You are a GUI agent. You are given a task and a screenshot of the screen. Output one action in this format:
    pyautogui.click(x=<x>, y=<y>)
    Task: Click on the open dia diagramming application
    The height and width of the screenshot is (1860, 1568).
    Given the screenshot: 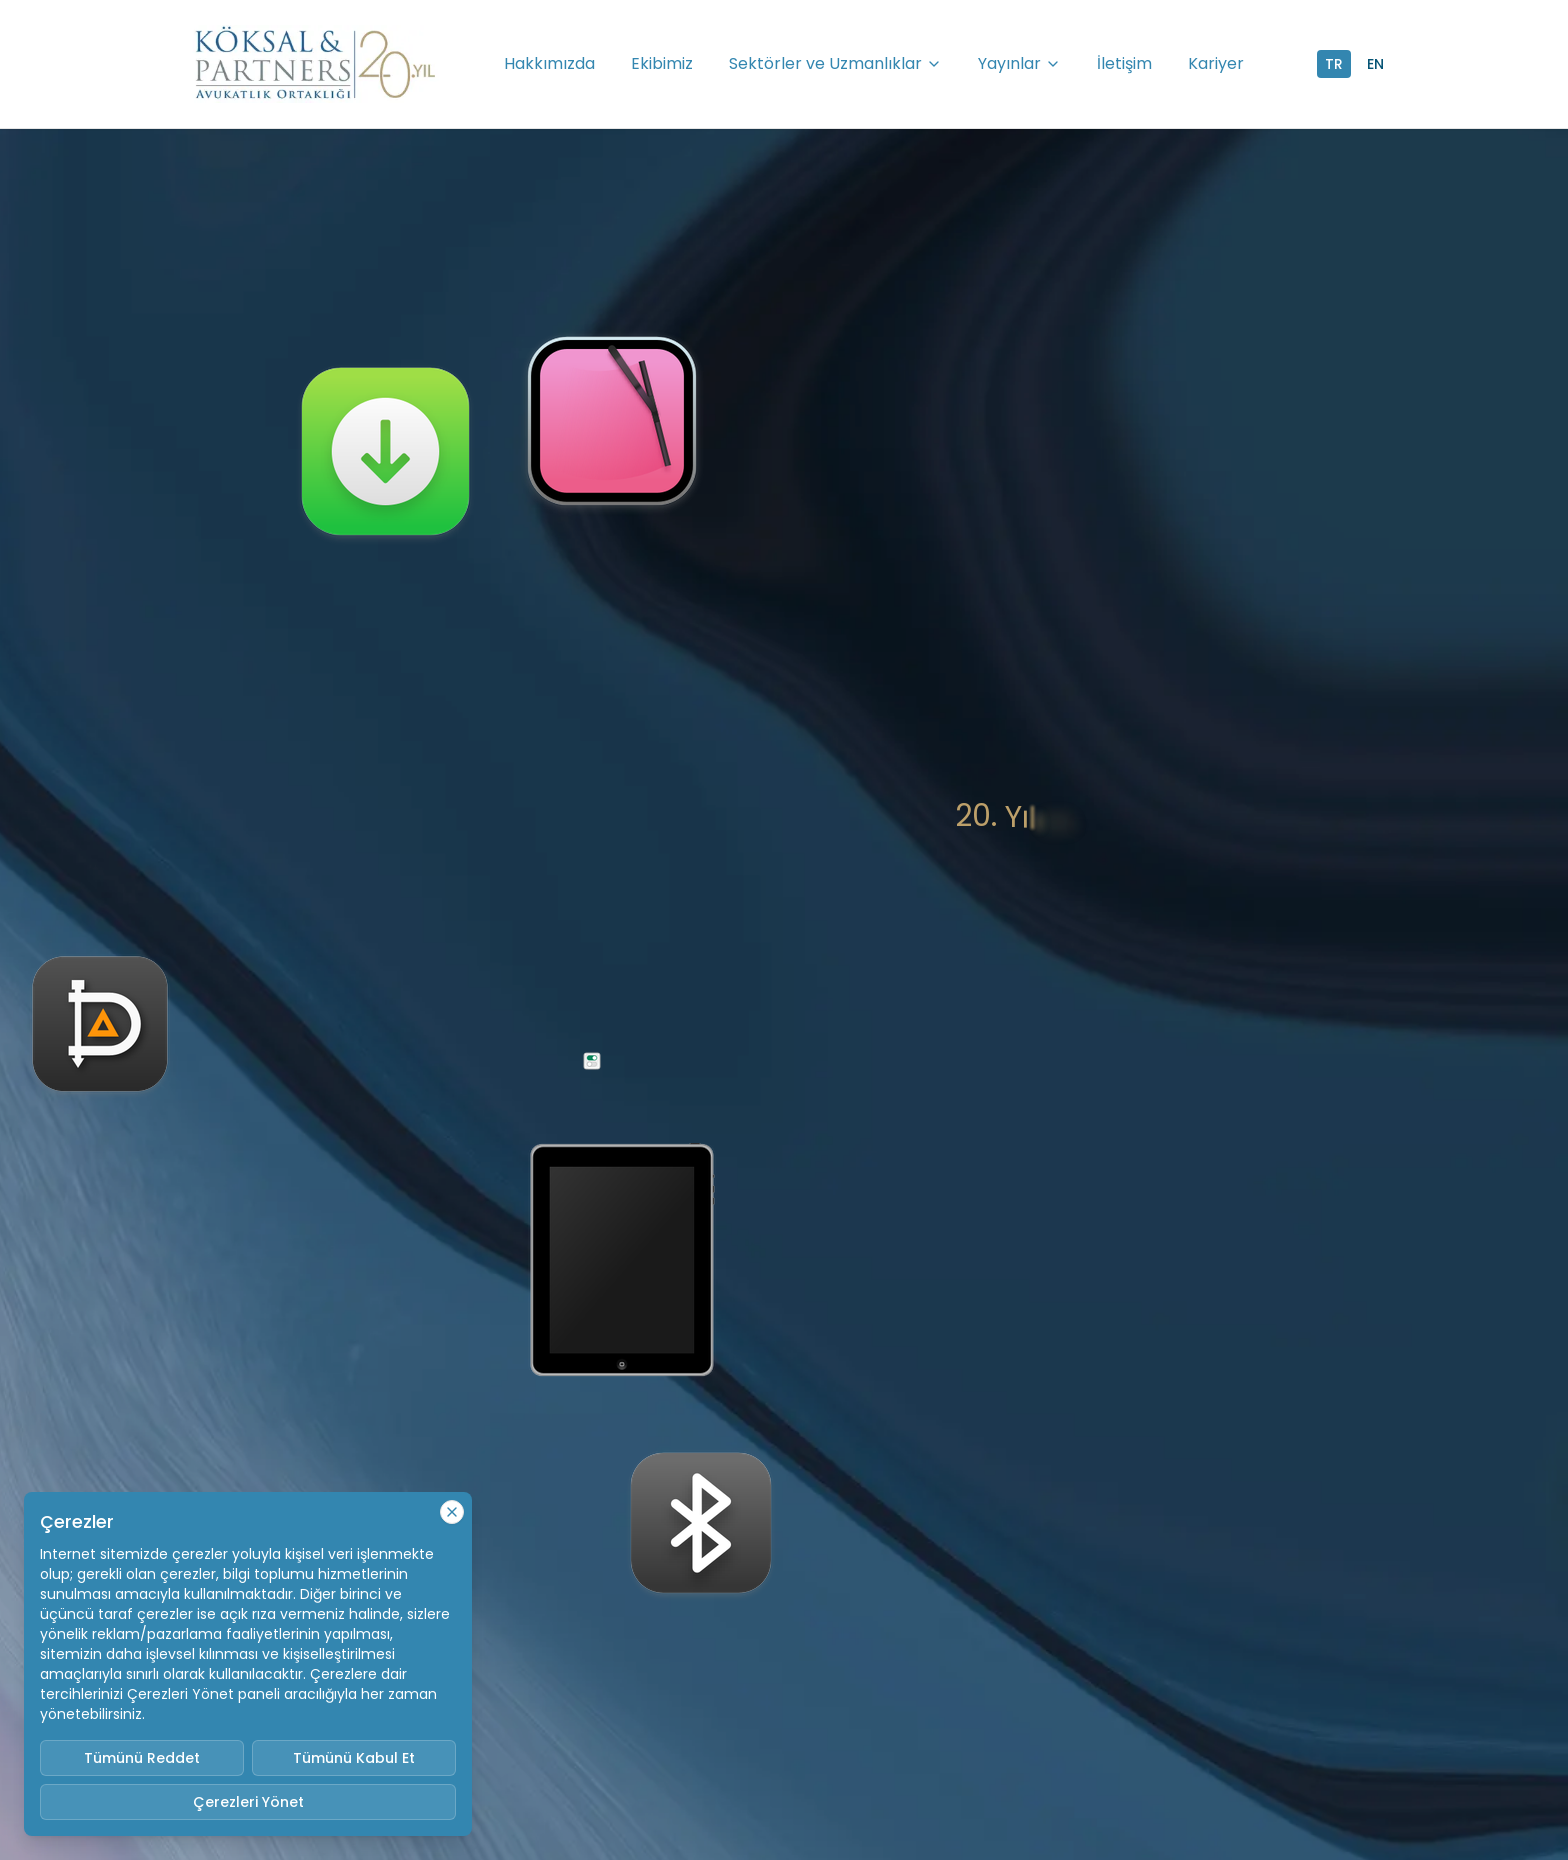 What is the action you would take?
    pyautogui.click(x=100, y=1024)
    